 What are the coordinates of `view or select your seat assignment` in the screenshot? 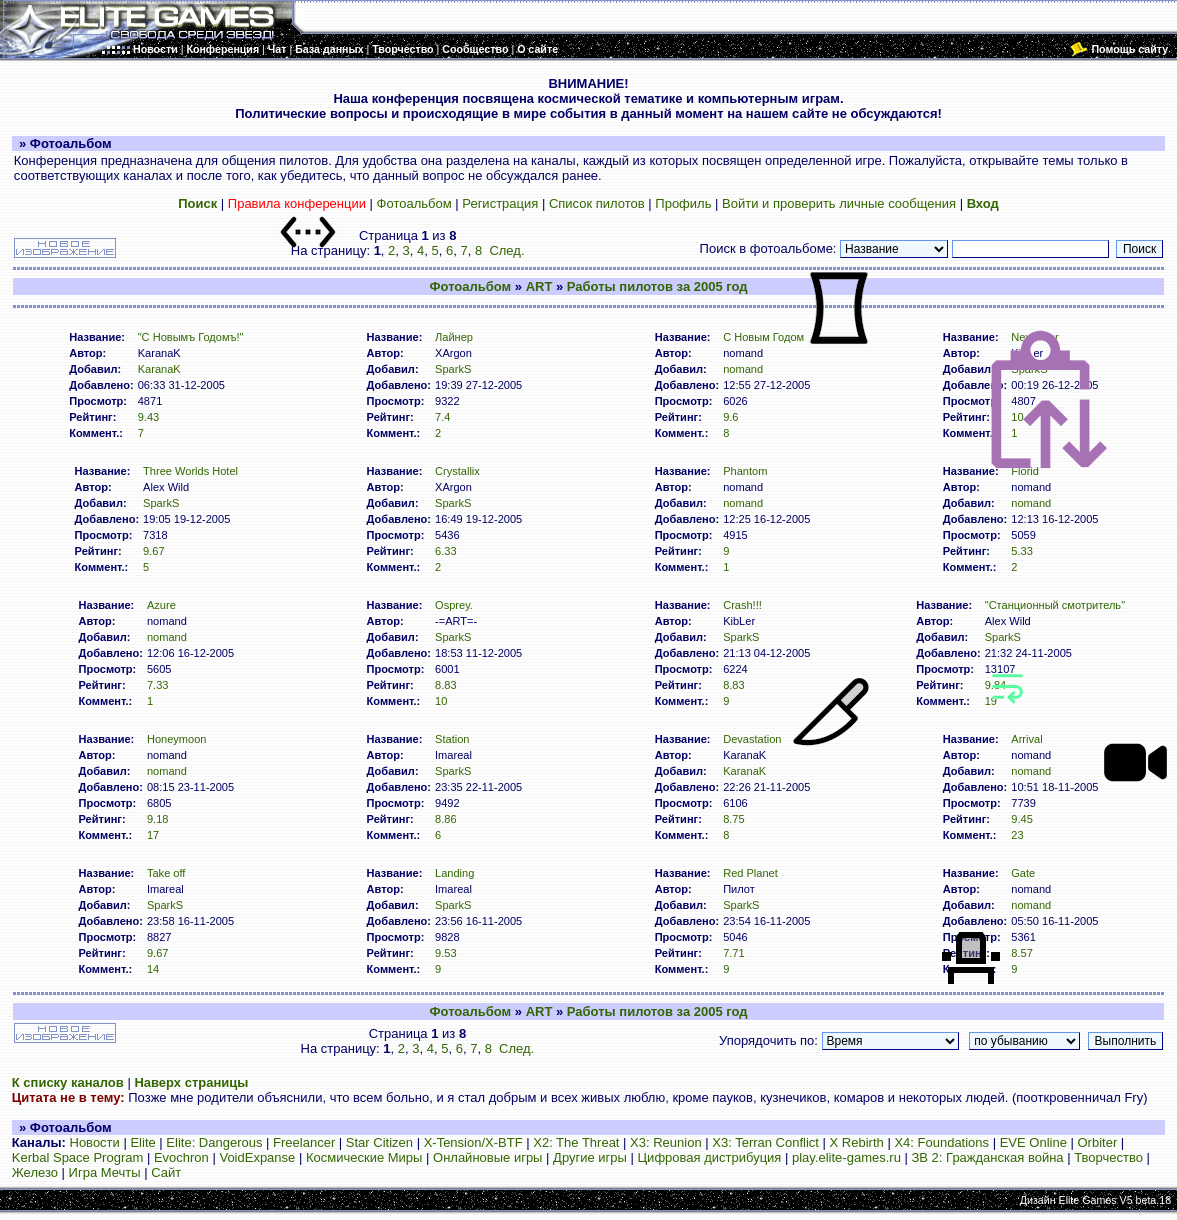 It's located at (971, 958).